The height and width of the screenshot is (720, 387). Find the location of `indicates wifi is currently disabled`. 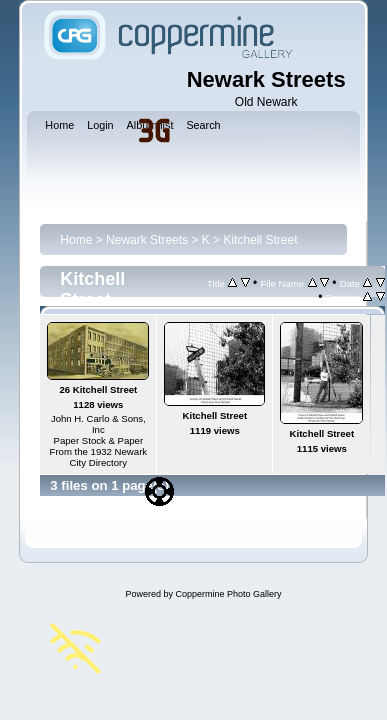

indicates wifi is currently disabled is located at coordinates (75, 648).